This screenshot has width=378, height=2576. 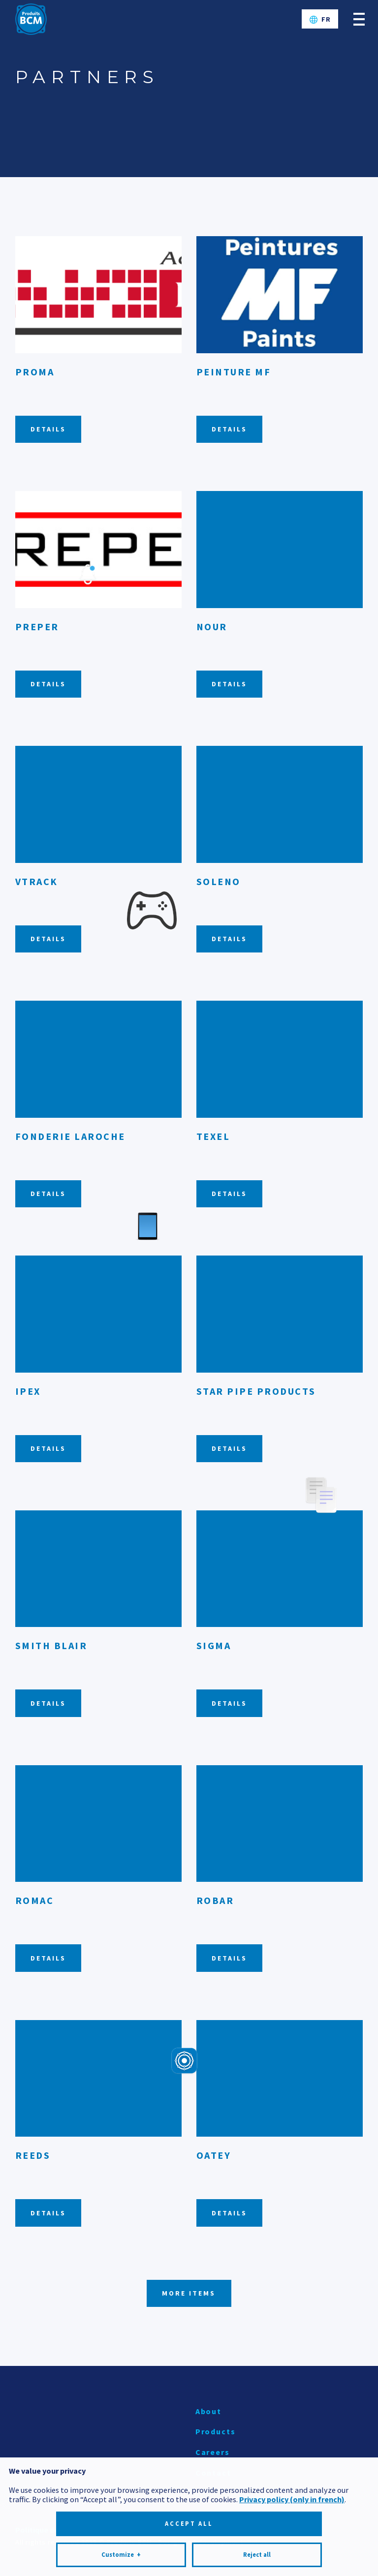 What do you see at coordinates (148, 1226) in the screenshot?
I see `iPad Air 2 device with cellular connectivity` at bounding box center [148, 1226].